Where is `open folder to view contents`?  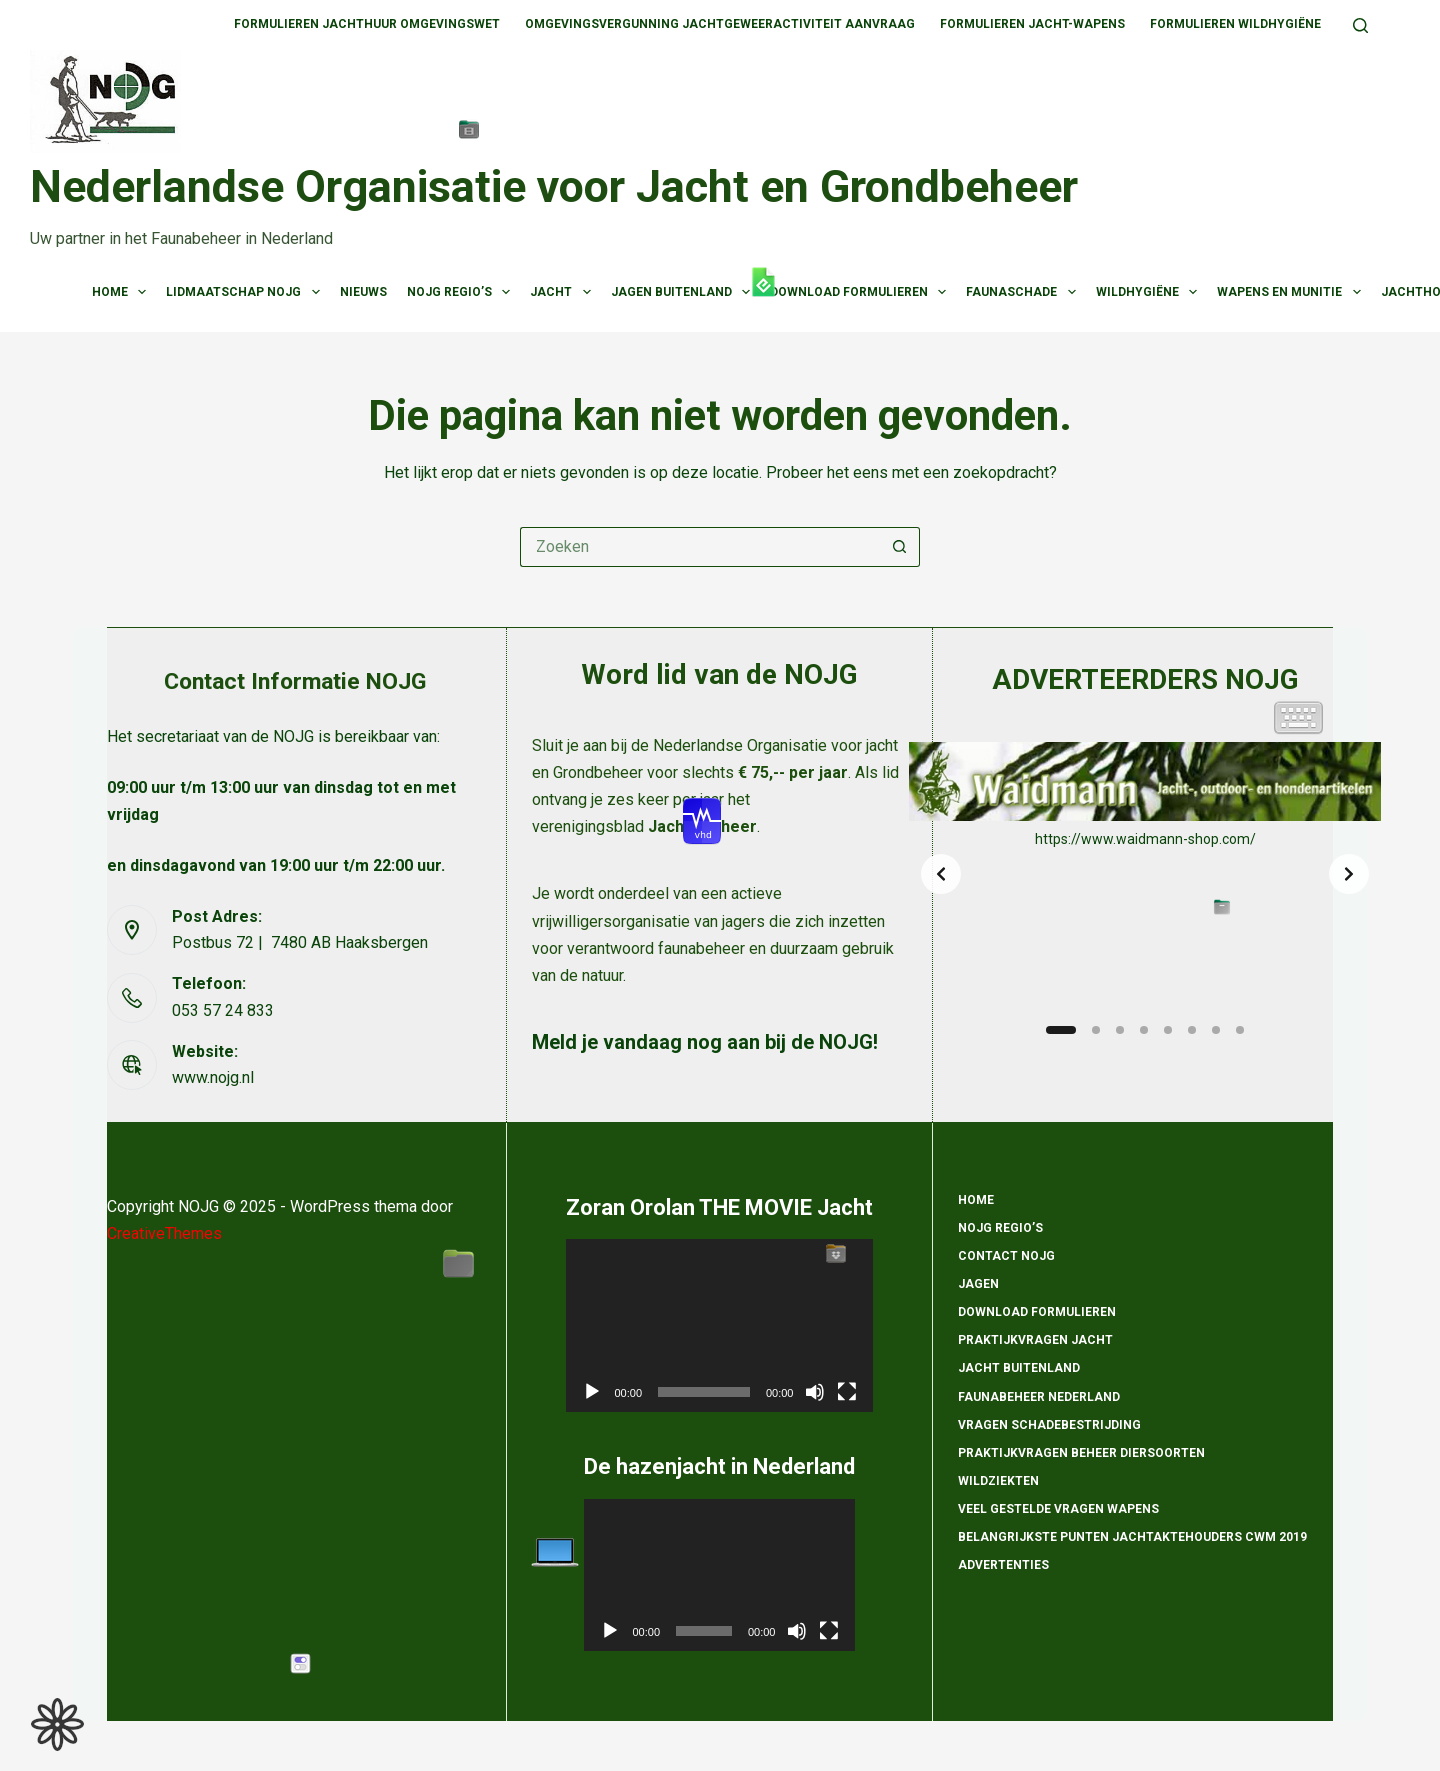
open folder to view contents is located at coordinates (458, 1263).